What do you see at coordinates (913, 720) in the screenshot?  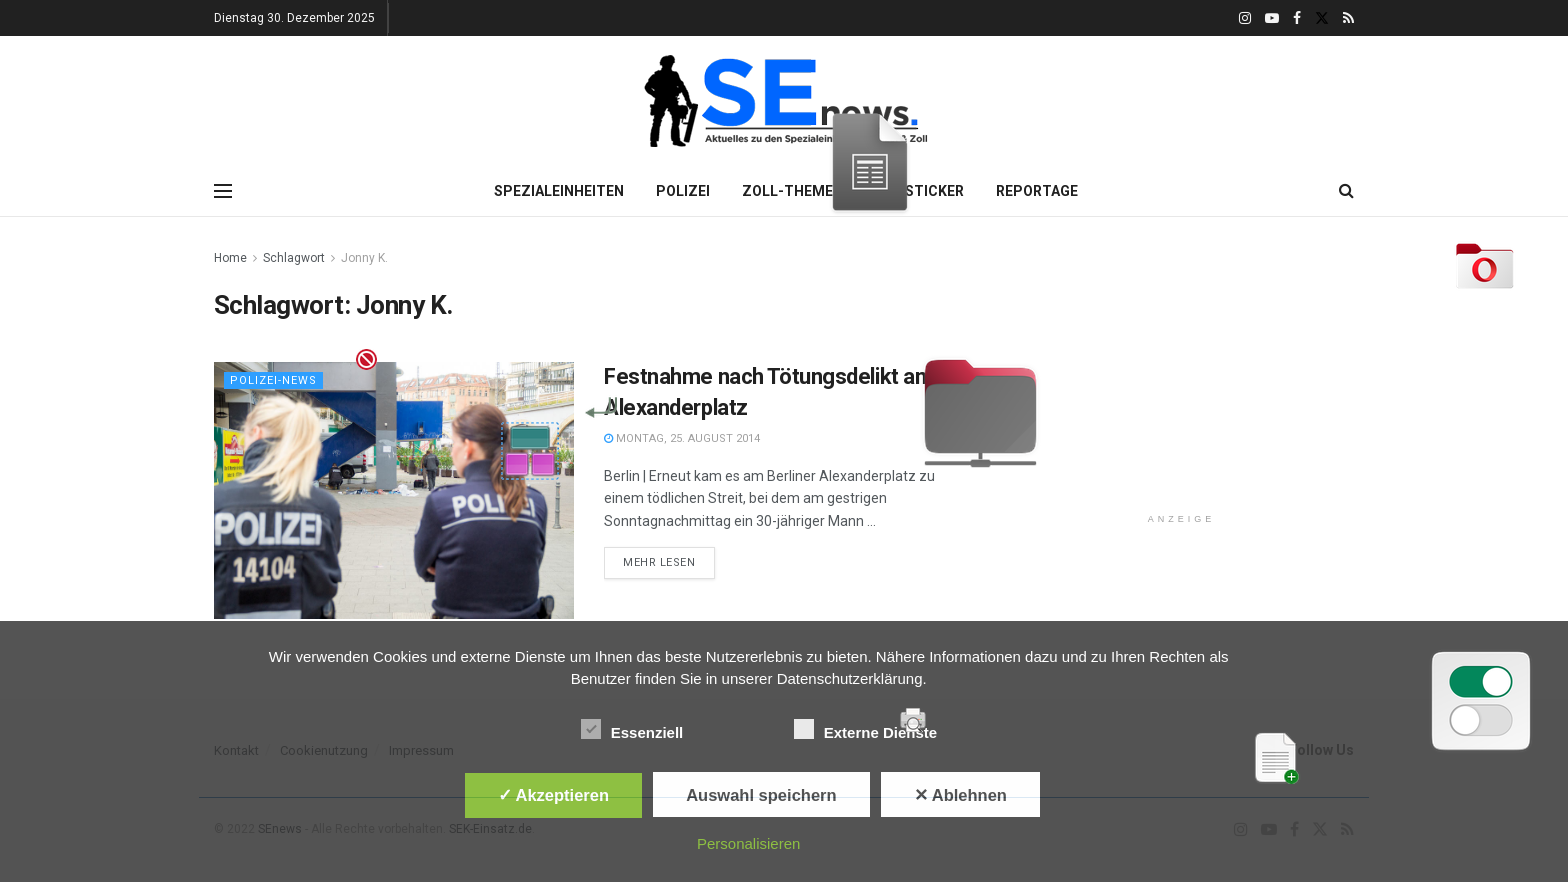 I see `preview document before printing` at bounding box center [913, 720].